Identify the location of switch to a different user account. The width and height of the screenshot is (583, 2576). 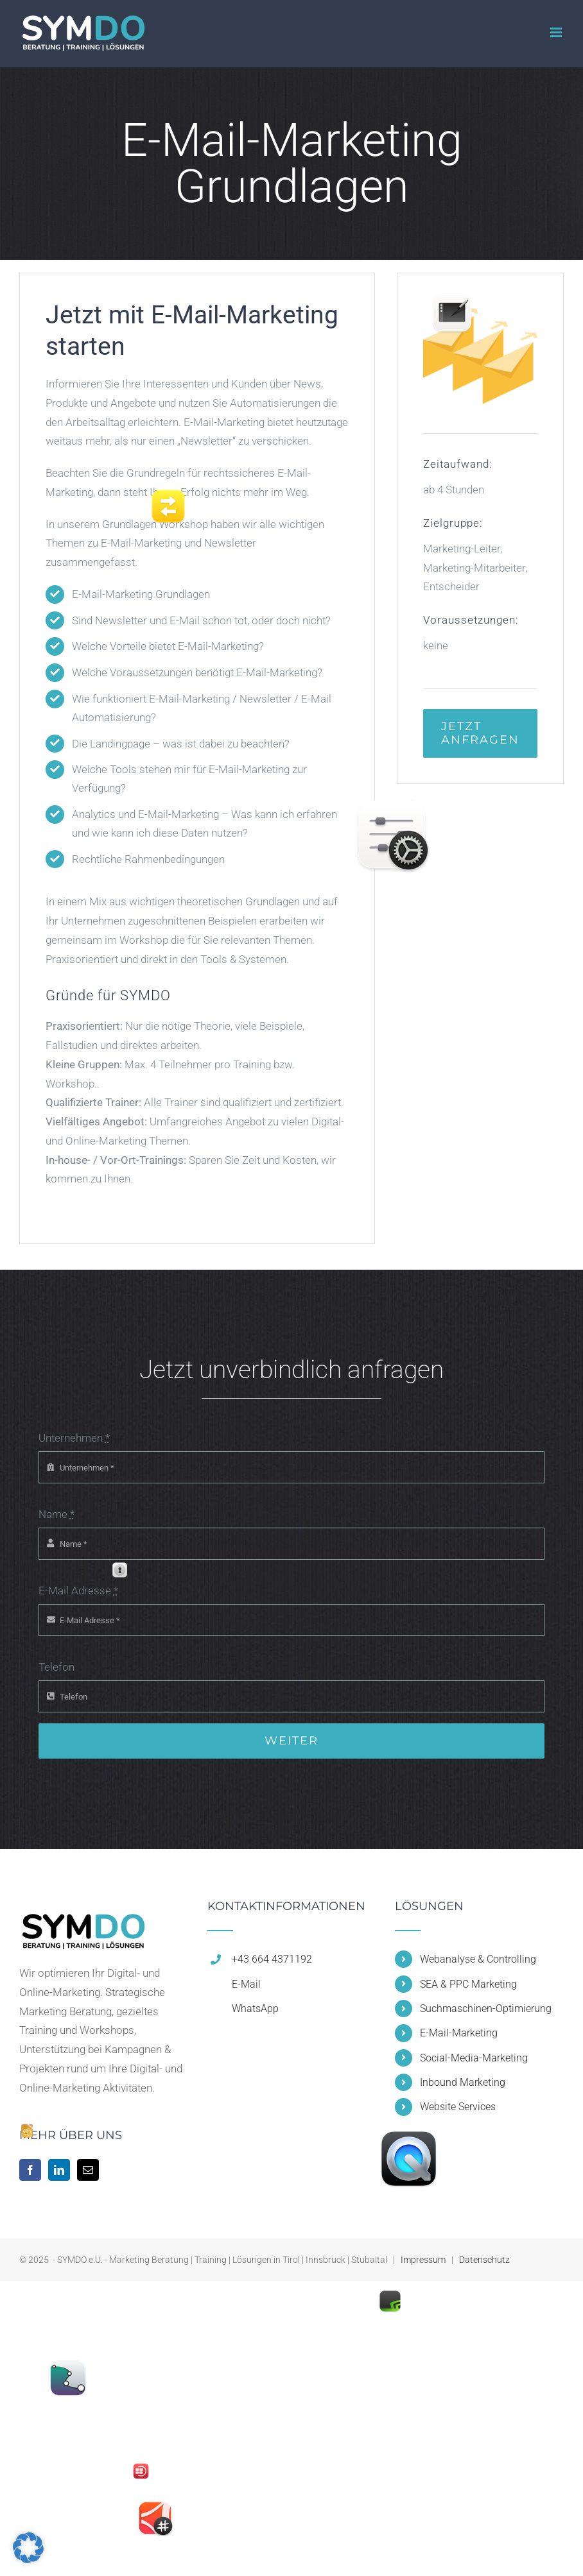
(168, 506).